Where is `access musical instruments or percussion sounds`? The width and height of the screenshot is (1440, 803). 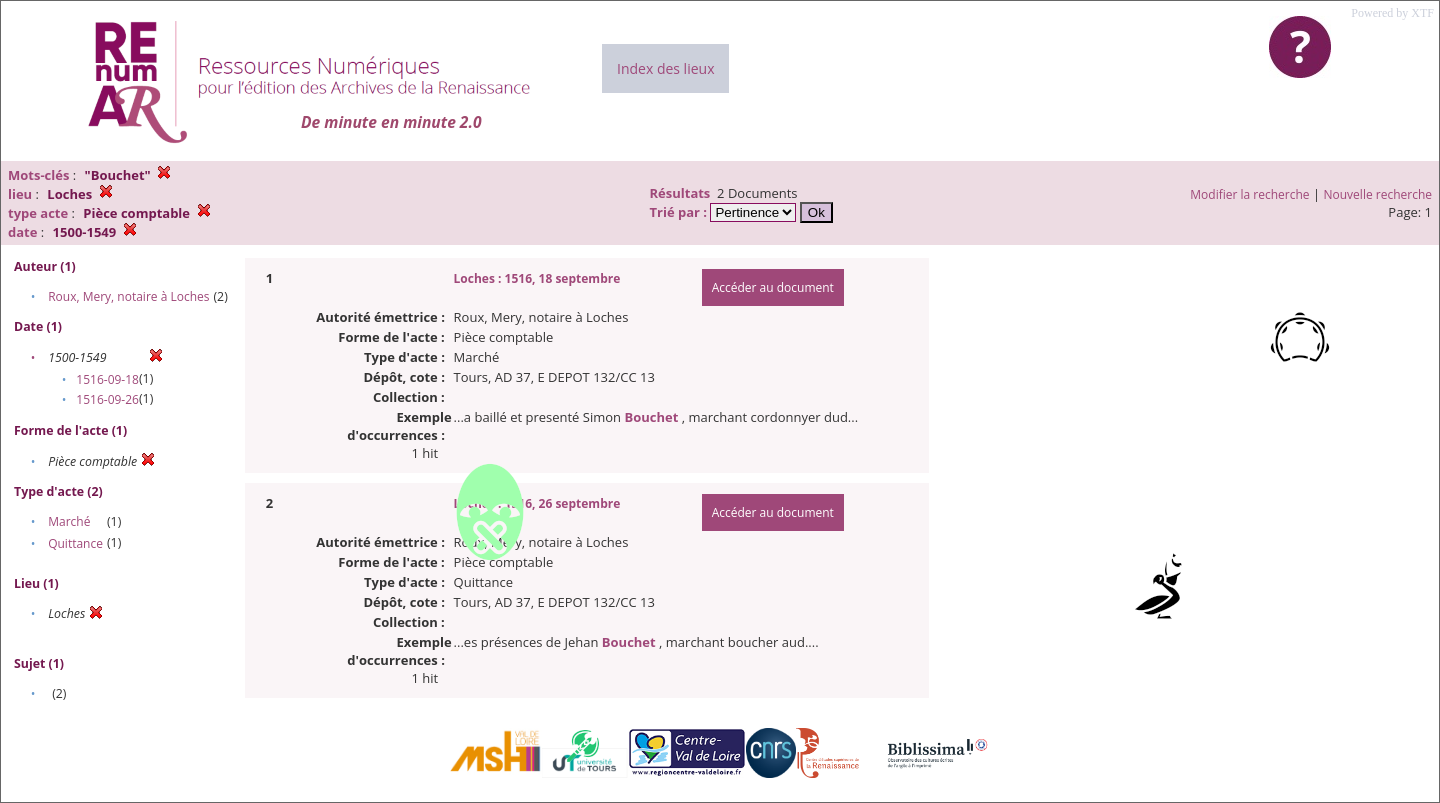
access musical instruments or percussion sounds is located at coordinates (1300, 337).